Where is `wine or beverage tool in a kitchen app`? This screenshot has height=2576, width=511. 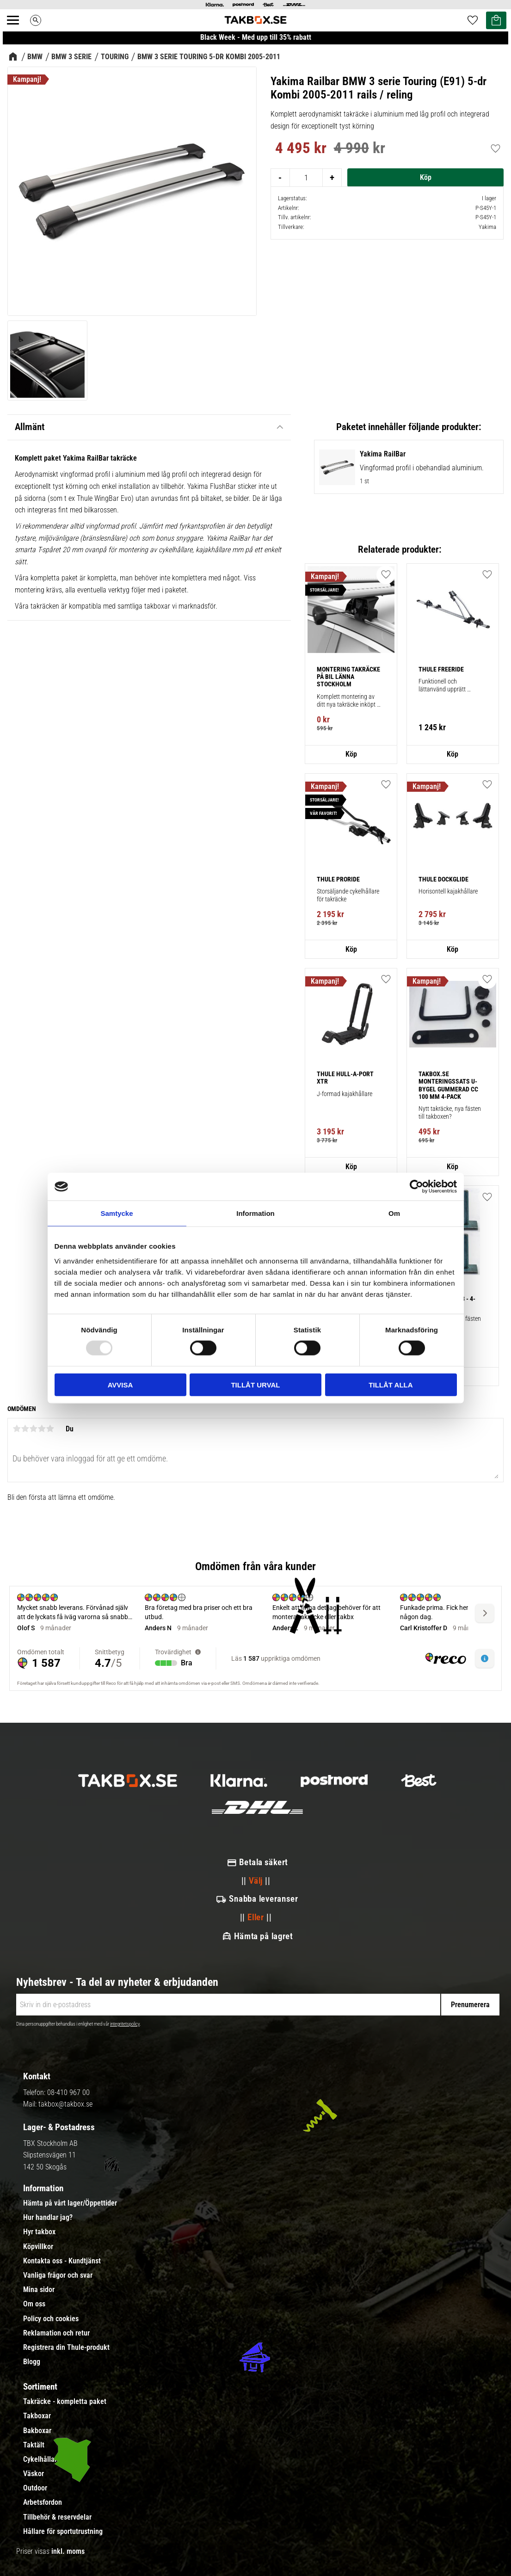 wine or beverage tool in a kitchen app is located at coordinates (320, 2115).